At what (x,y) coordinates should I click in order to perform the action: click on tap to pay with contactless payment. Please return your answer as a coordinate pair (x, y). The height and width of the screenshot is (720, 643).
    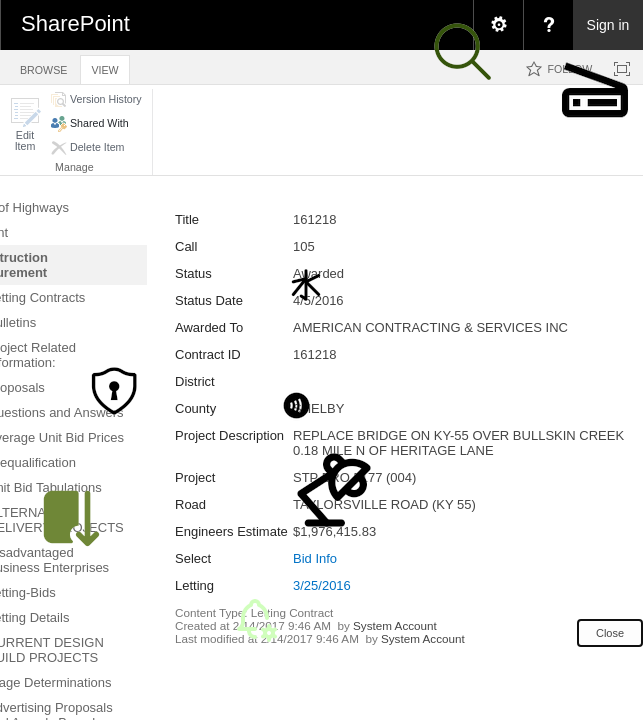
    Looking at the image, I should click on (296, 405).